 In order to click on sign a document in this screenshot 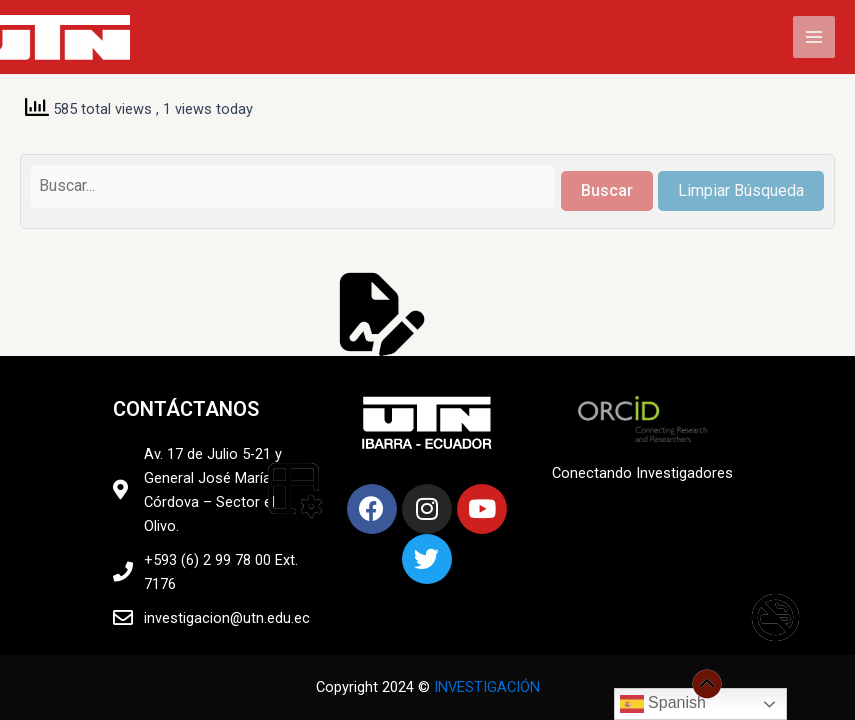, I will do `click(379, 312)`.